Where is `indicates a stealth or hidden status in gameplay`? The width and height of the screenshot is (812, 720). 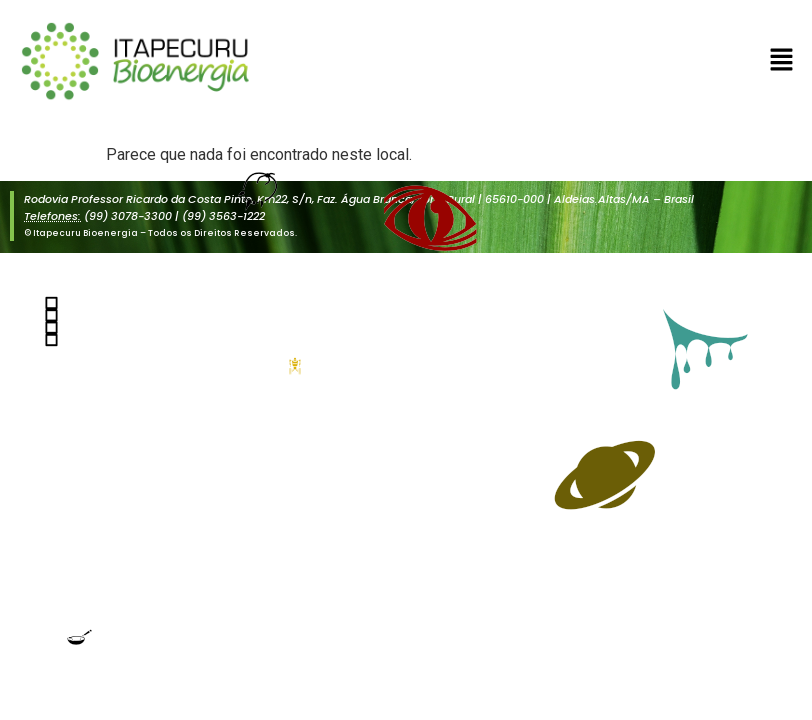 indicates a stealth or hidden status in gameplay is located at coordinates (430, 218).